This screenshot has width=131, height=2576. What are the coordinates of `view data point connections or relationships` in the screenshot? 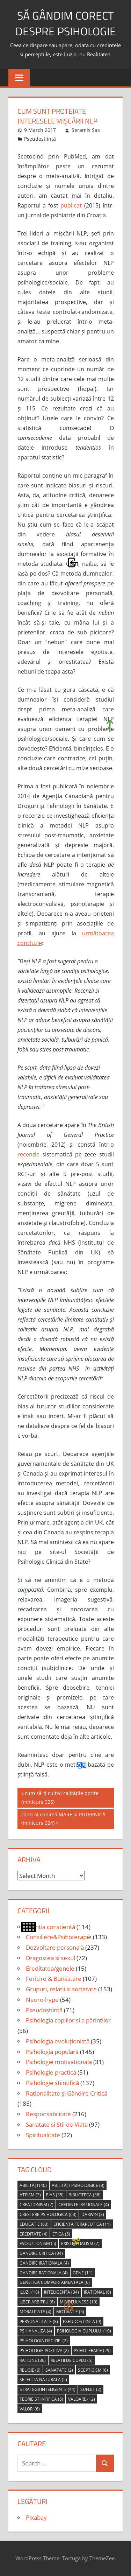 It's located at (76, 2242).